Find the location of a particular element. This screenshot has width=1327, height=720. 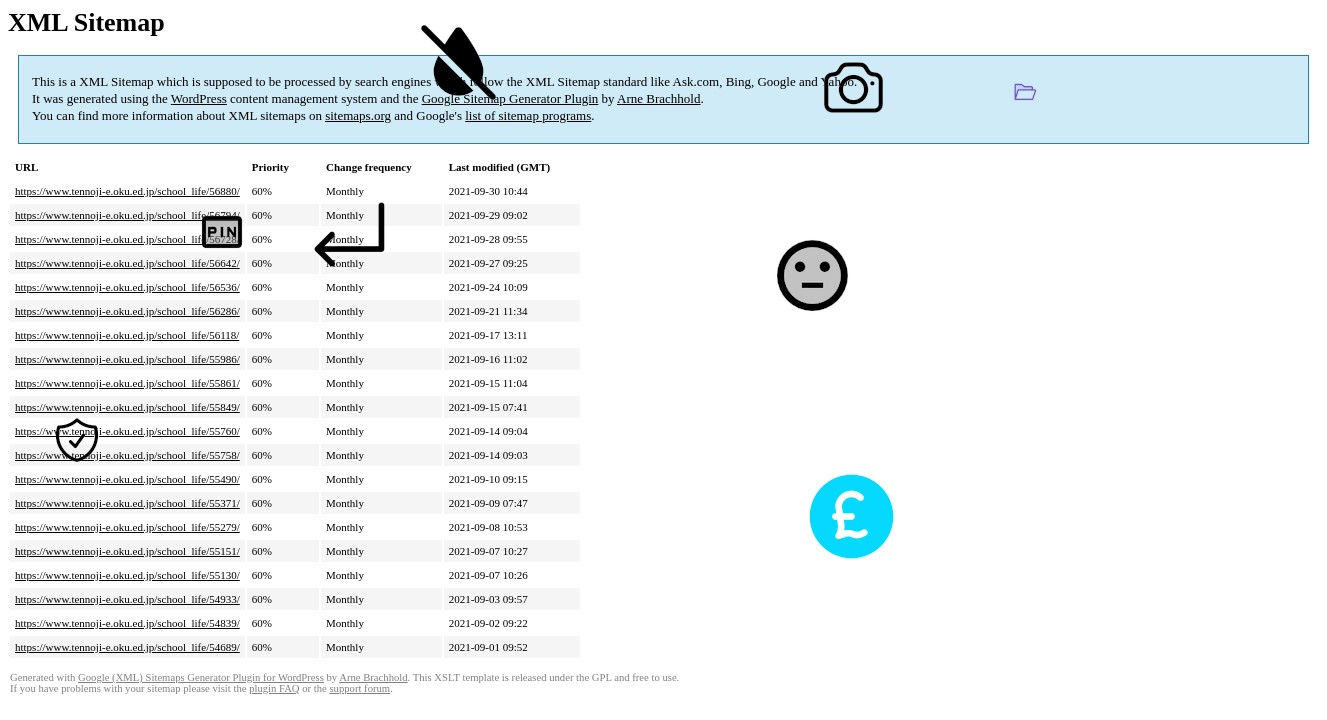

view amount in British pounds is located at coordinates (851, 516).